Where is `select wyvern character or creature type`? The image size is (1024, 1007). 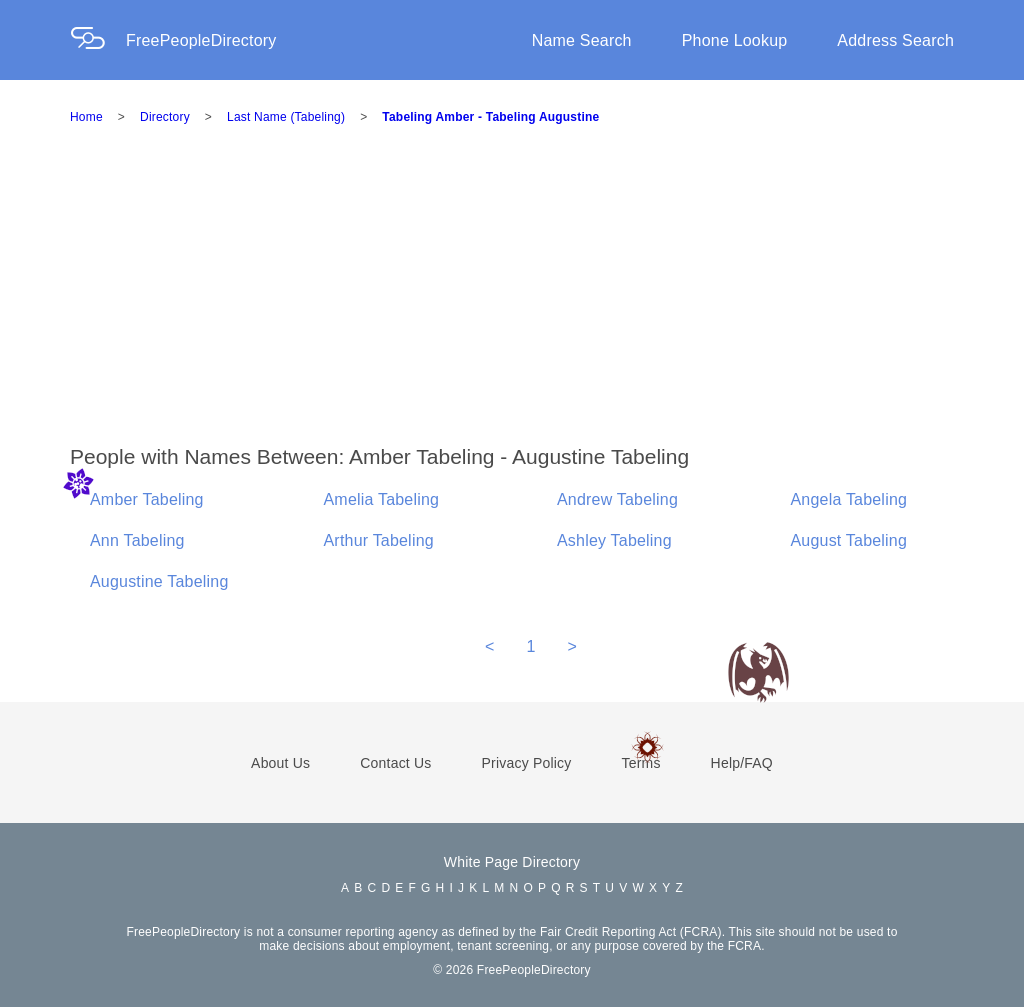 select wyvern character or creature type is located at coordinates (758, 672).